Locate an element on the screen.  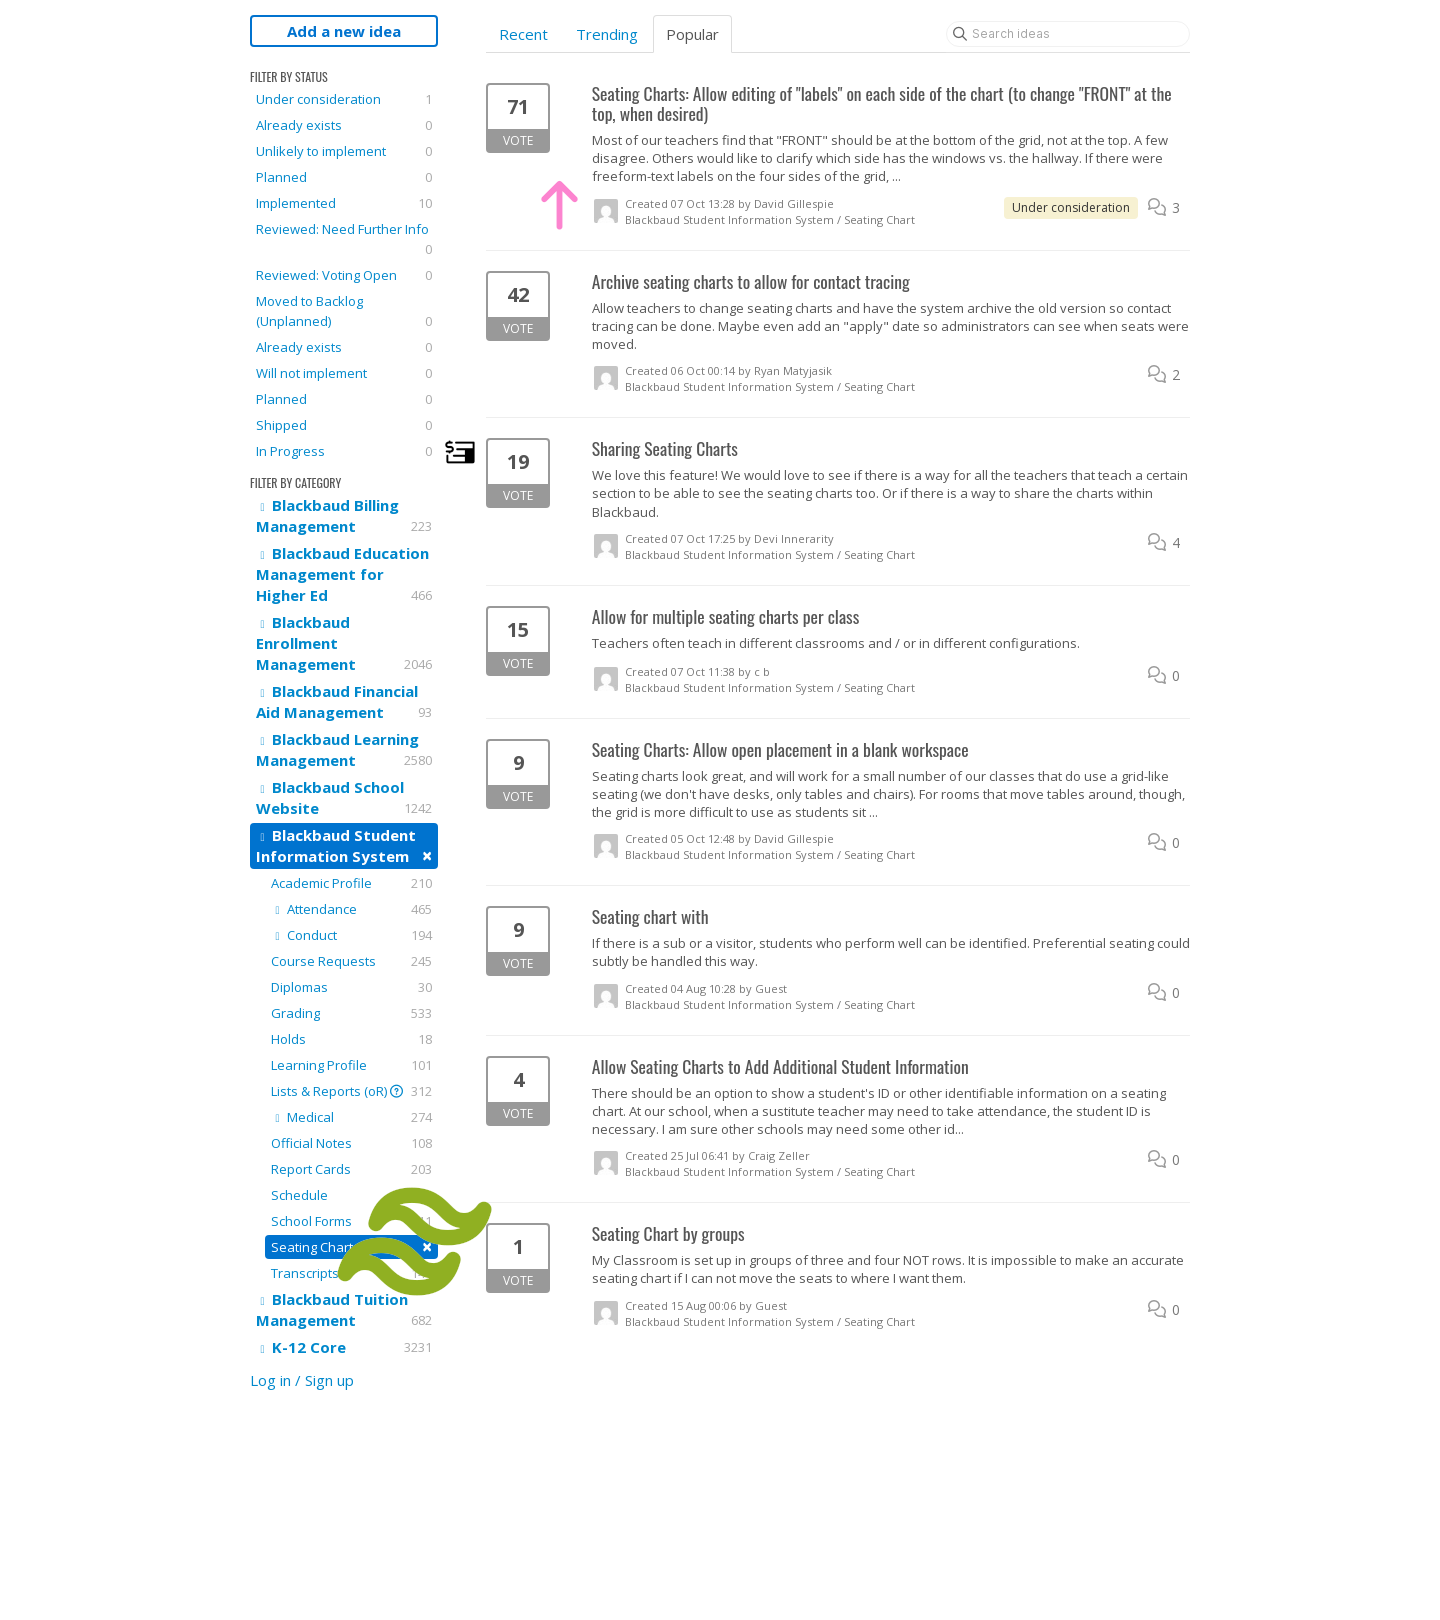
scroll to top of page is located at coordinates (559, 204).